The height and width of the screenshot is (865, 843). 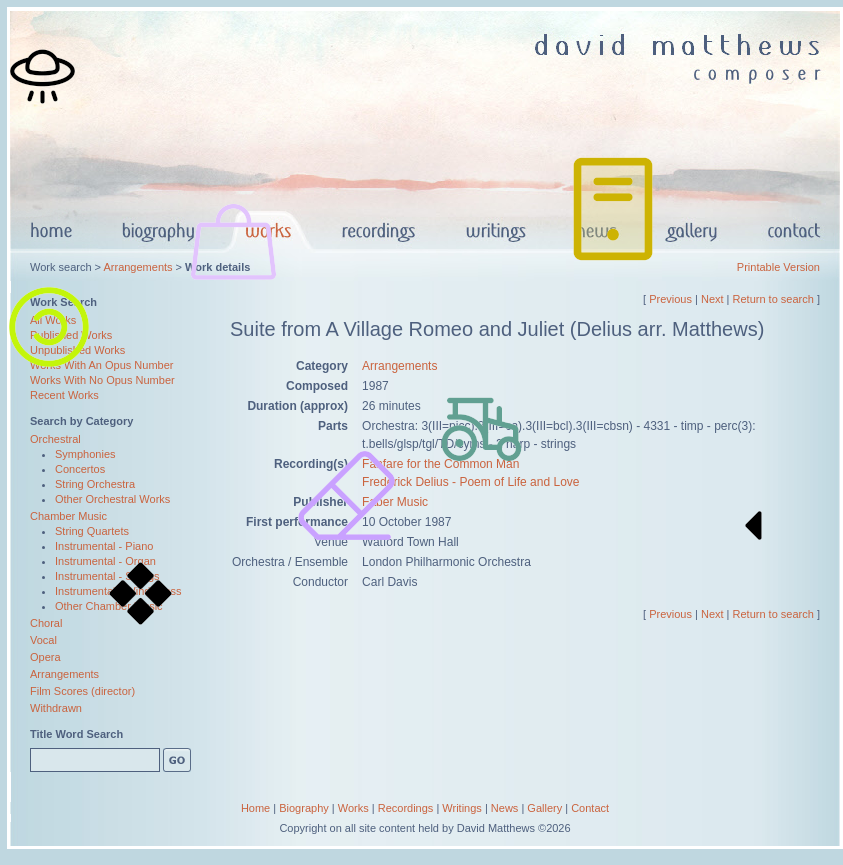 I want to click on access farming or agricultural features, so click(x=480, y=428).